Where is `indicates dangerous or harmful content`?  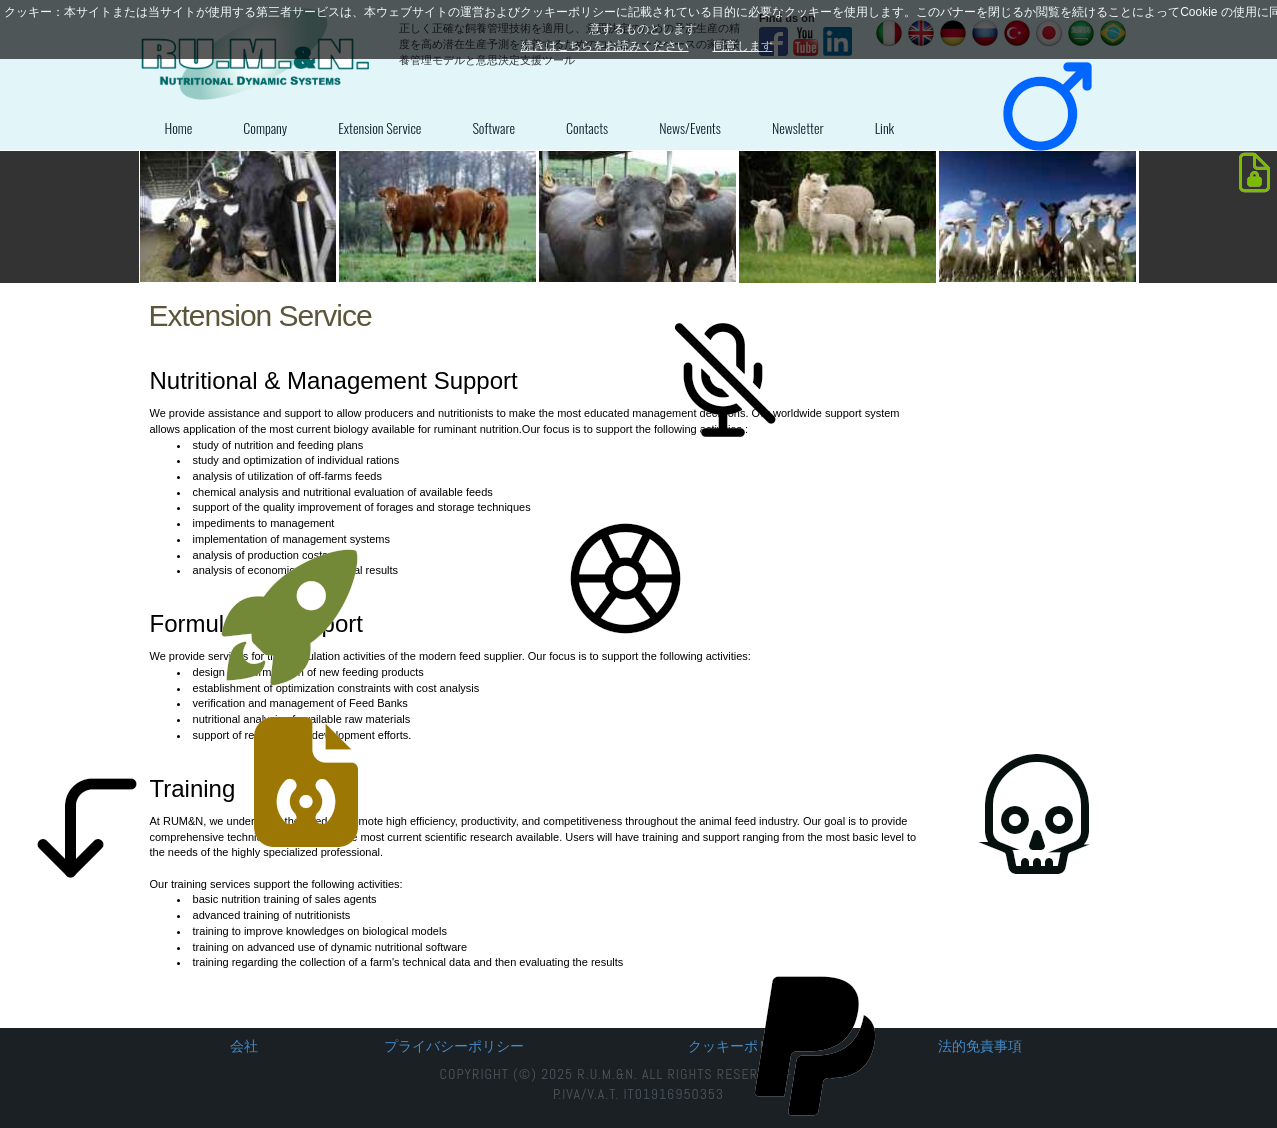
indicates dangerous or harmful content is located at coordinates (1037, 814).